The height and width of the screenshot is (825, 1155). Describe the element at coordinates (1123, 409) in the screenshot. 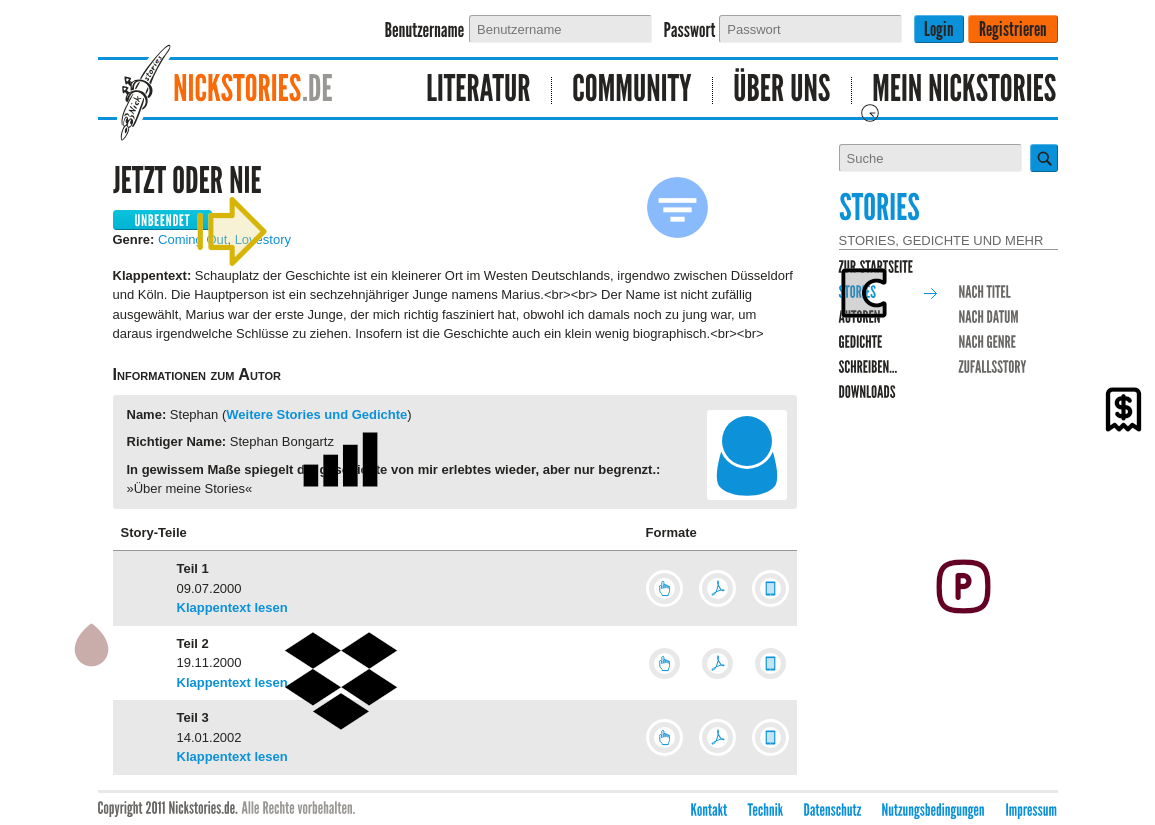

I see `view payment receipt` at that location.